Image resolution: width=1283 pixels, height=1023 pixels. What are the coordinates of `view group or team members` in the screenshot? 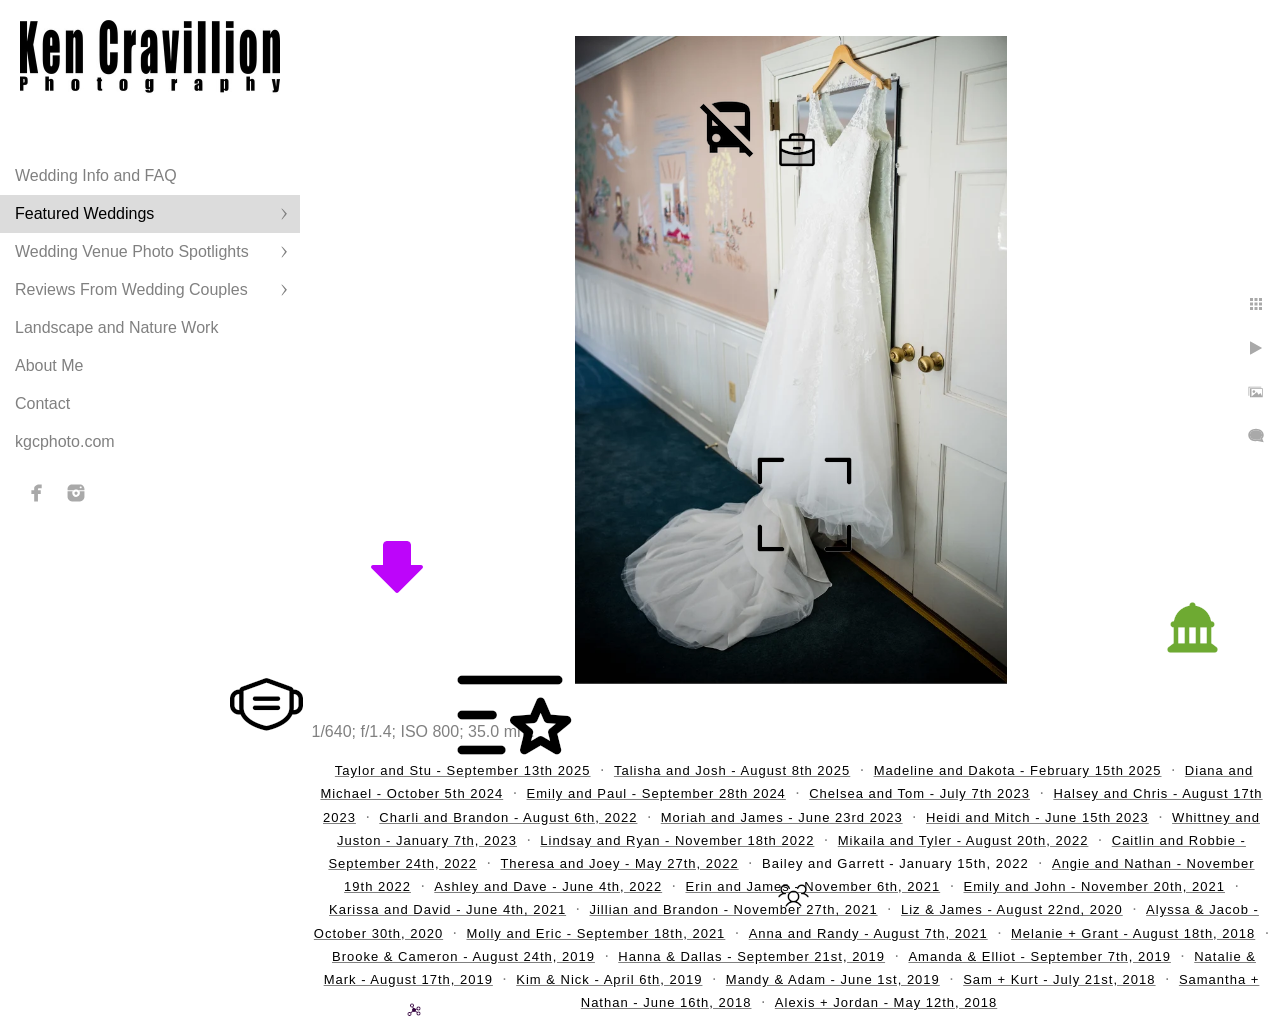 It's located at (793, 894).